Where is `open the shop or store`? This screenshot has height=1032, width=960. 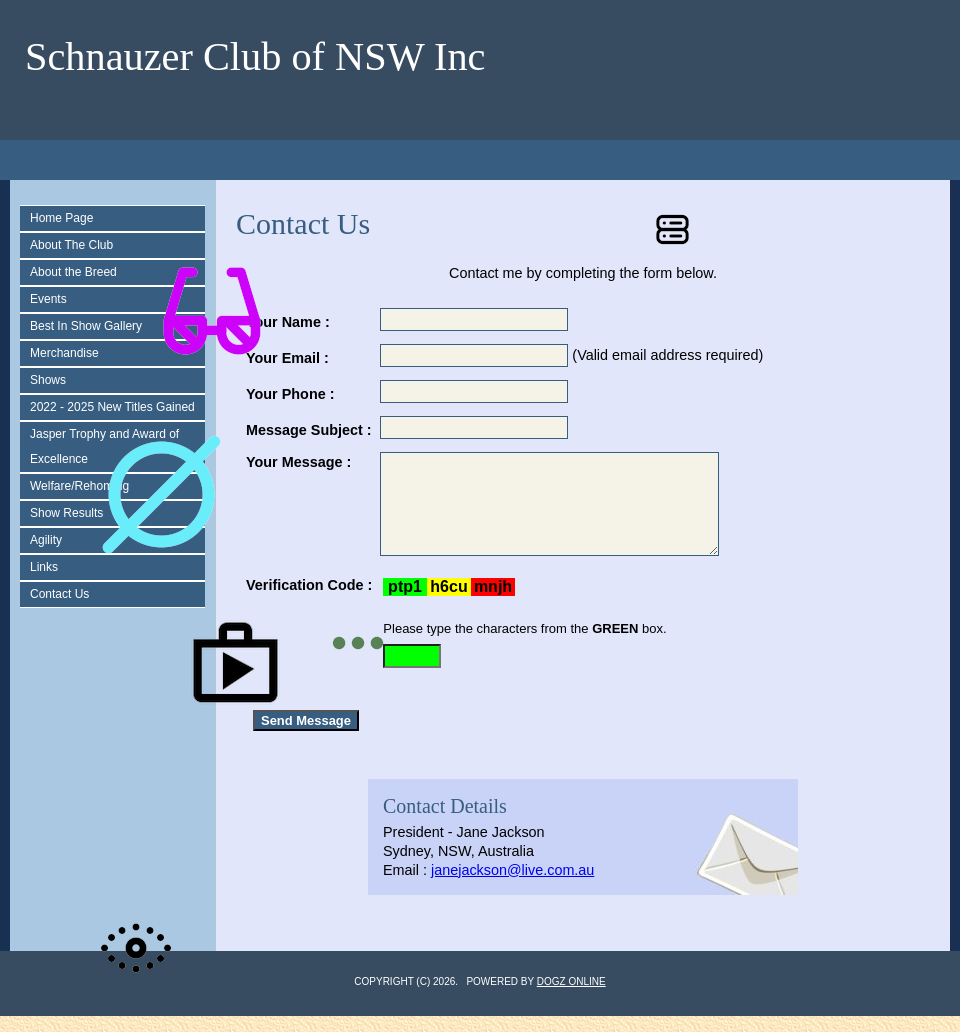
open the shop or store is located at coordinates (235, 664).